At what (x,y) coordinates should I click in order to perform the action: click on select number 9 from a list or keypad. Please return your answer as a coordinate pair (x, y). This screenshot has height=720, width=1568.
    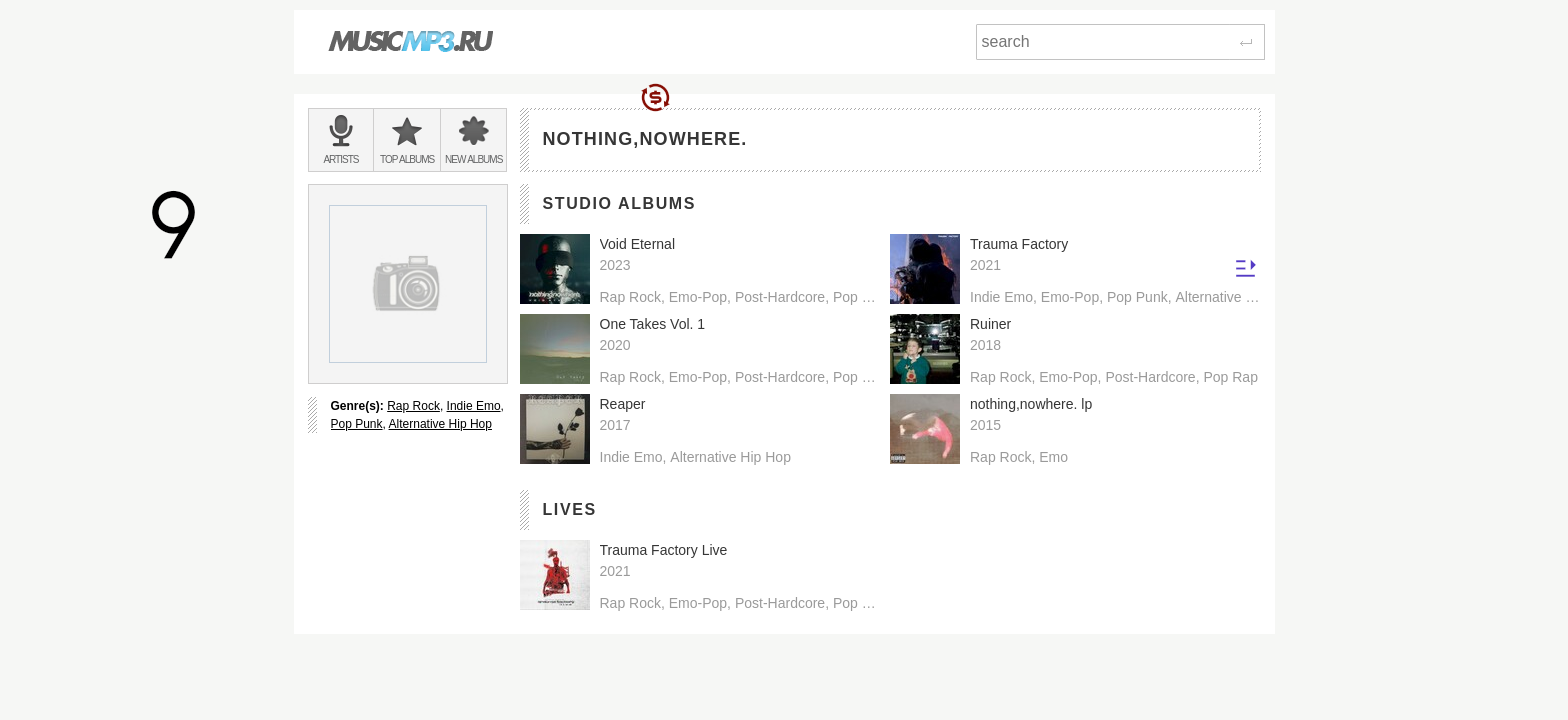
    Looking at the image, I should click on (173, 225).